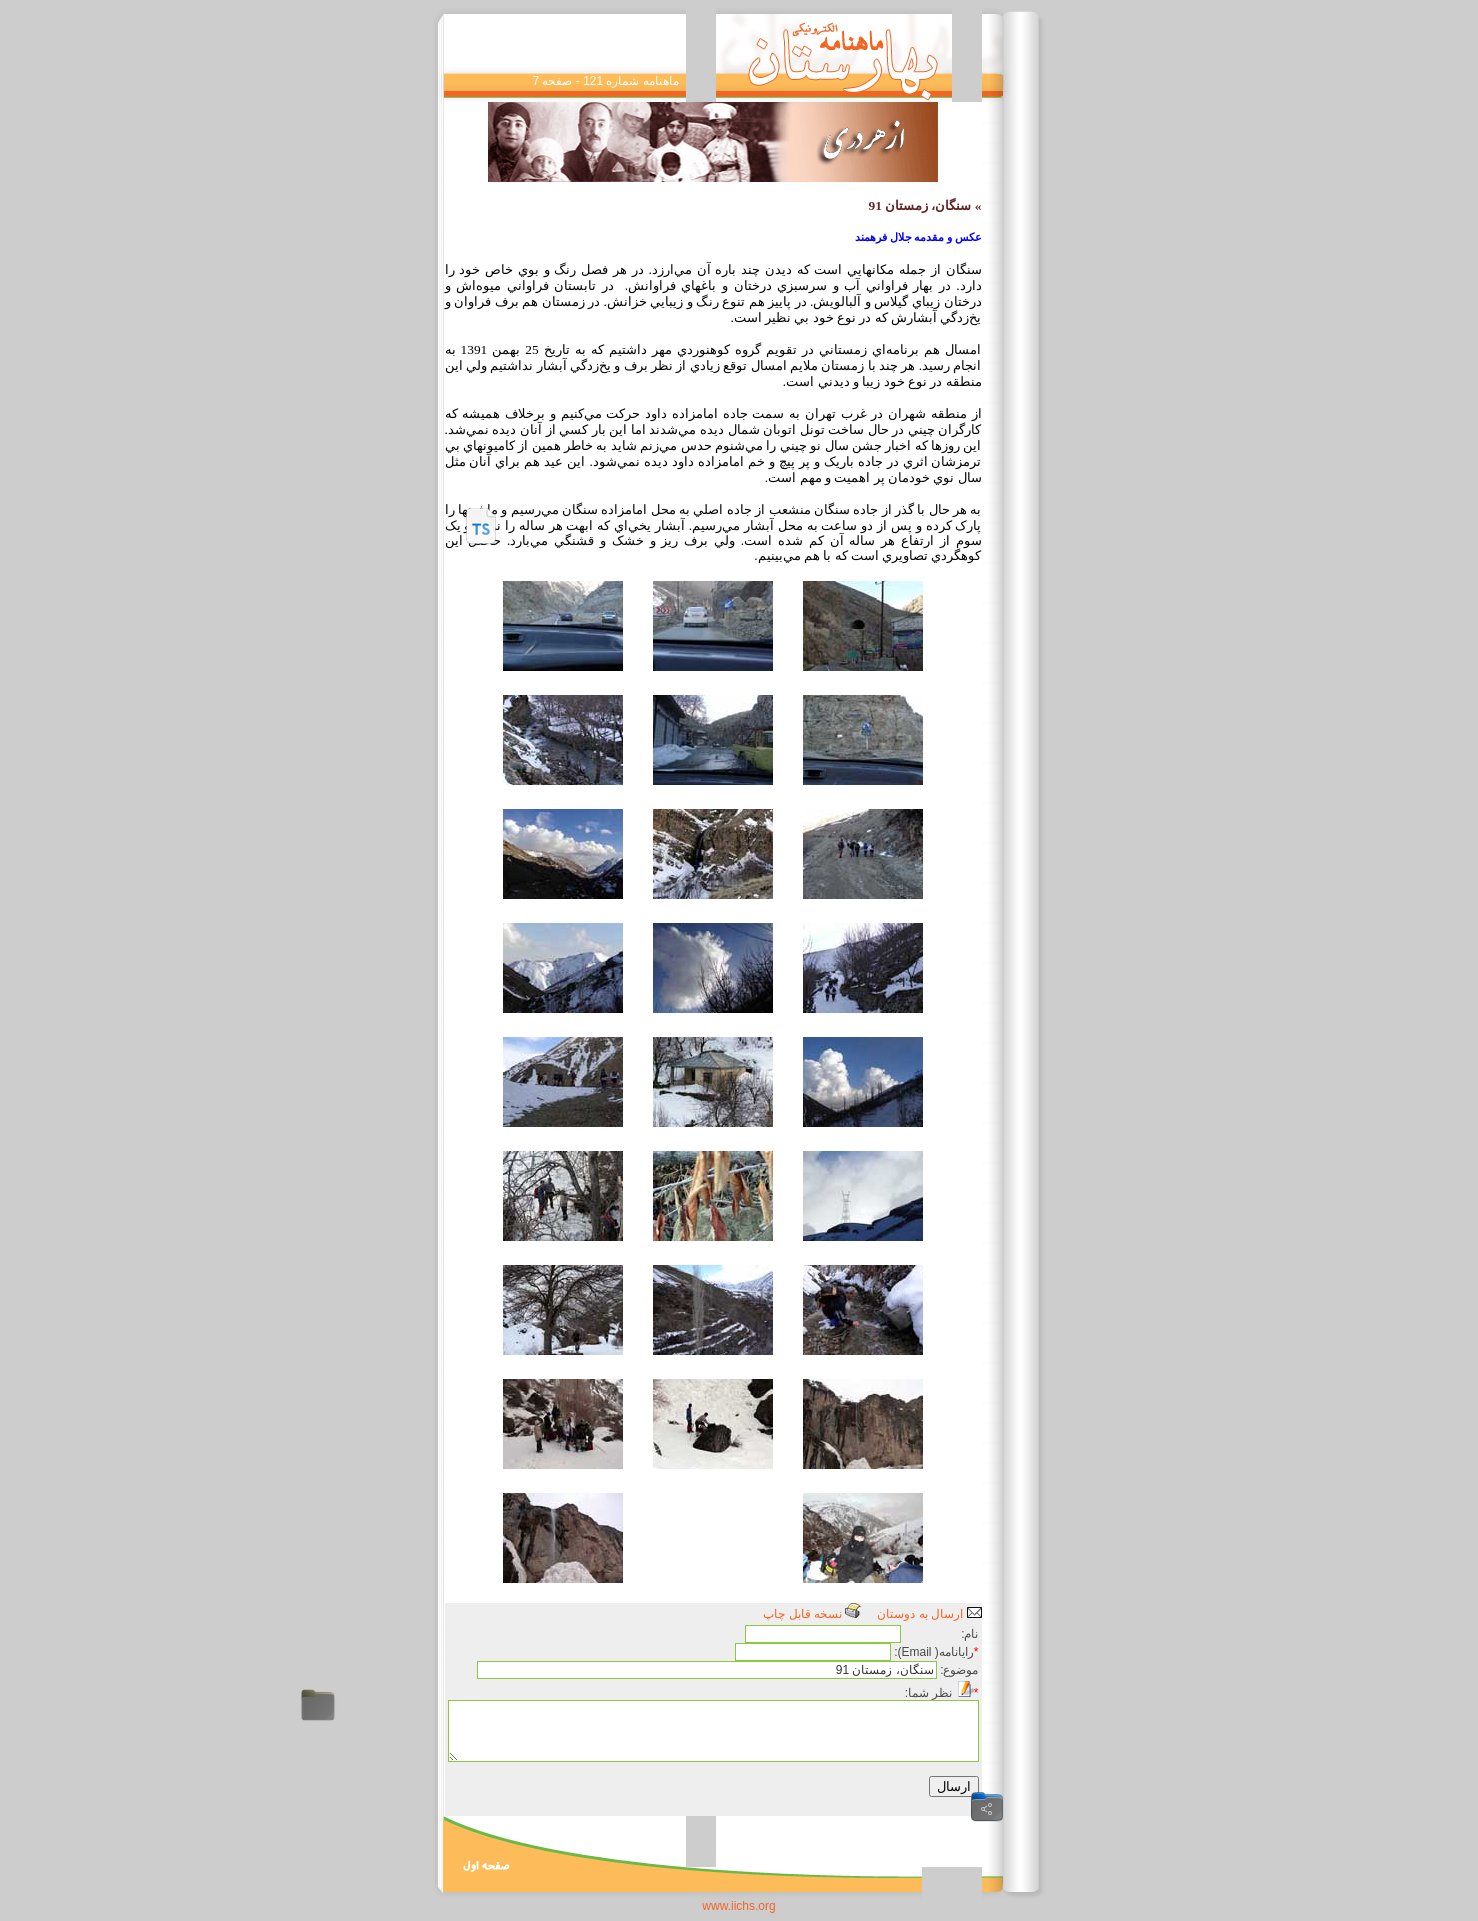 The image size is (1478, 1921). Describe the element at coordinates (318, 1705) in the screenshot. I see `open a folder to view its contents` at that location.